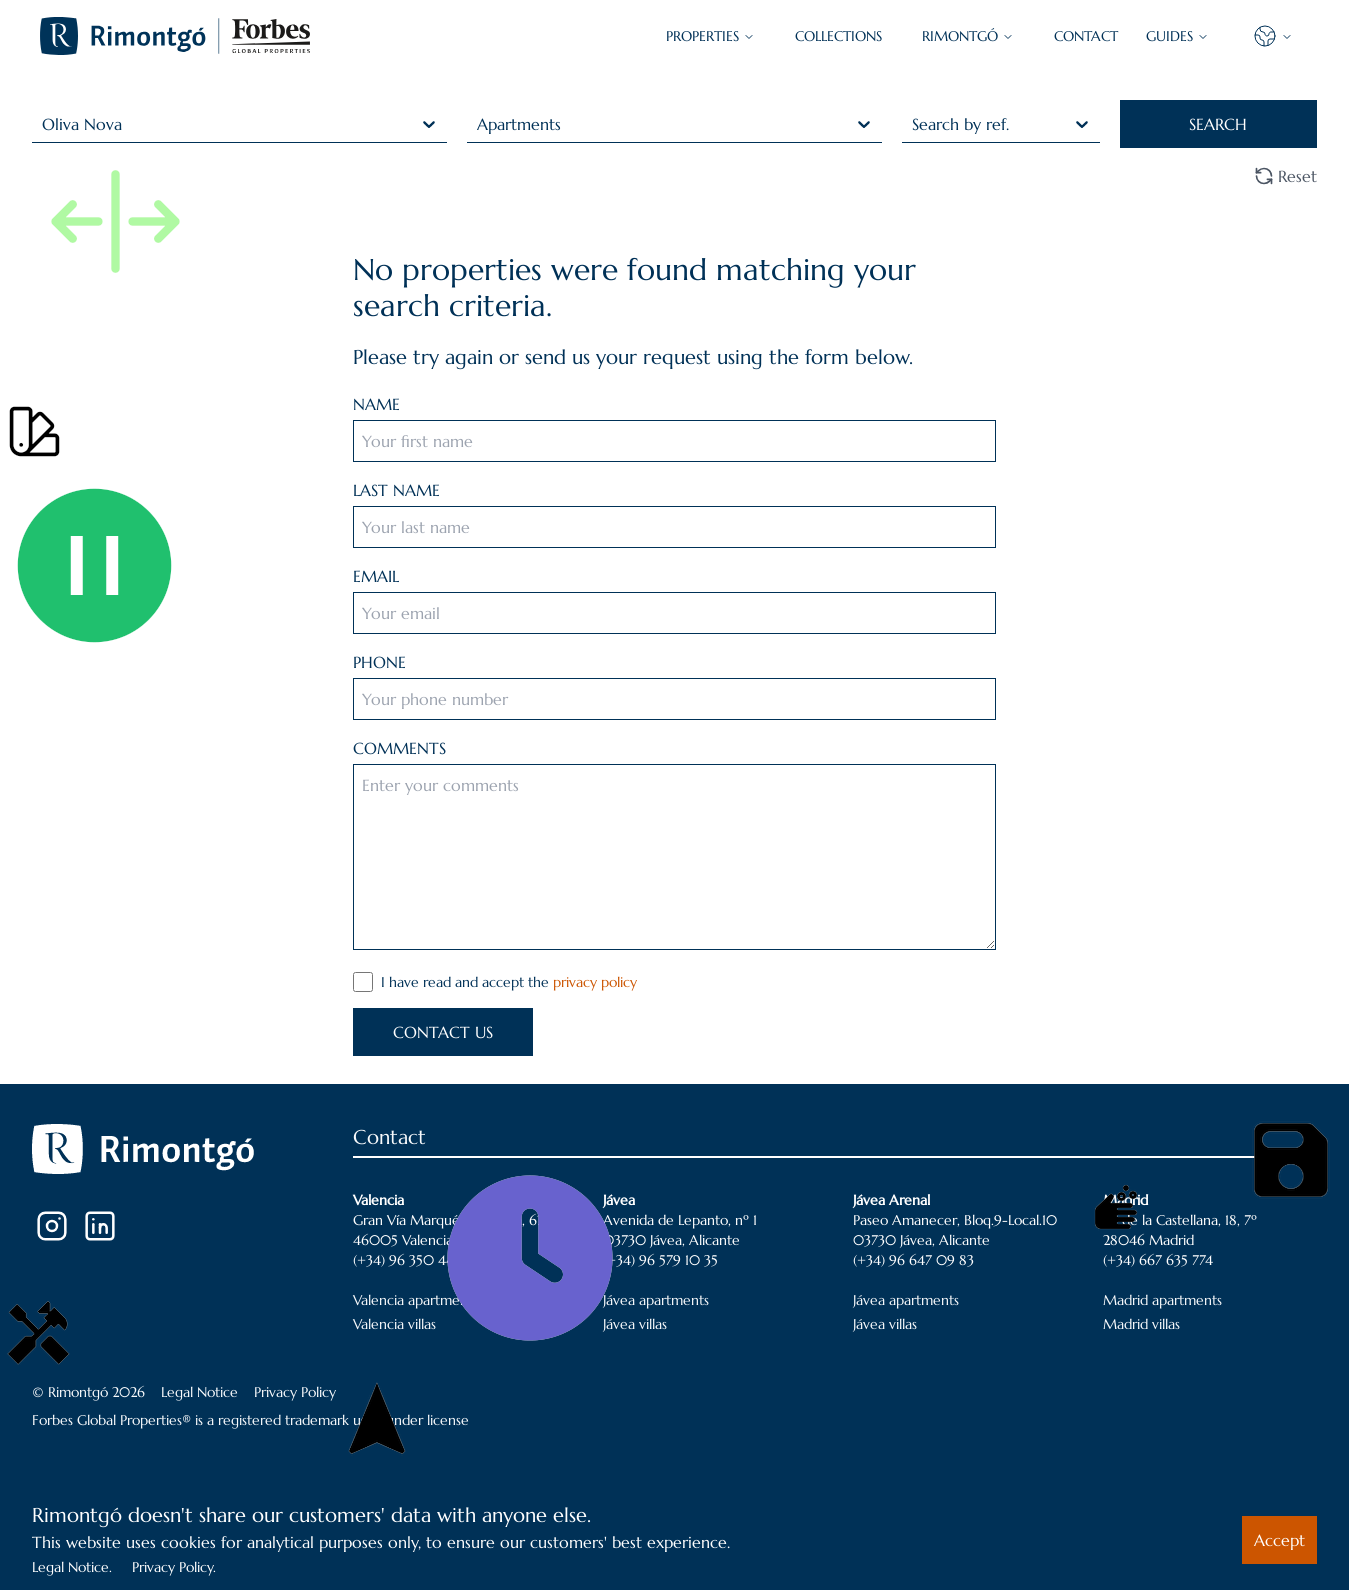  I want to click on expand content horizontally, so click(115, 221).